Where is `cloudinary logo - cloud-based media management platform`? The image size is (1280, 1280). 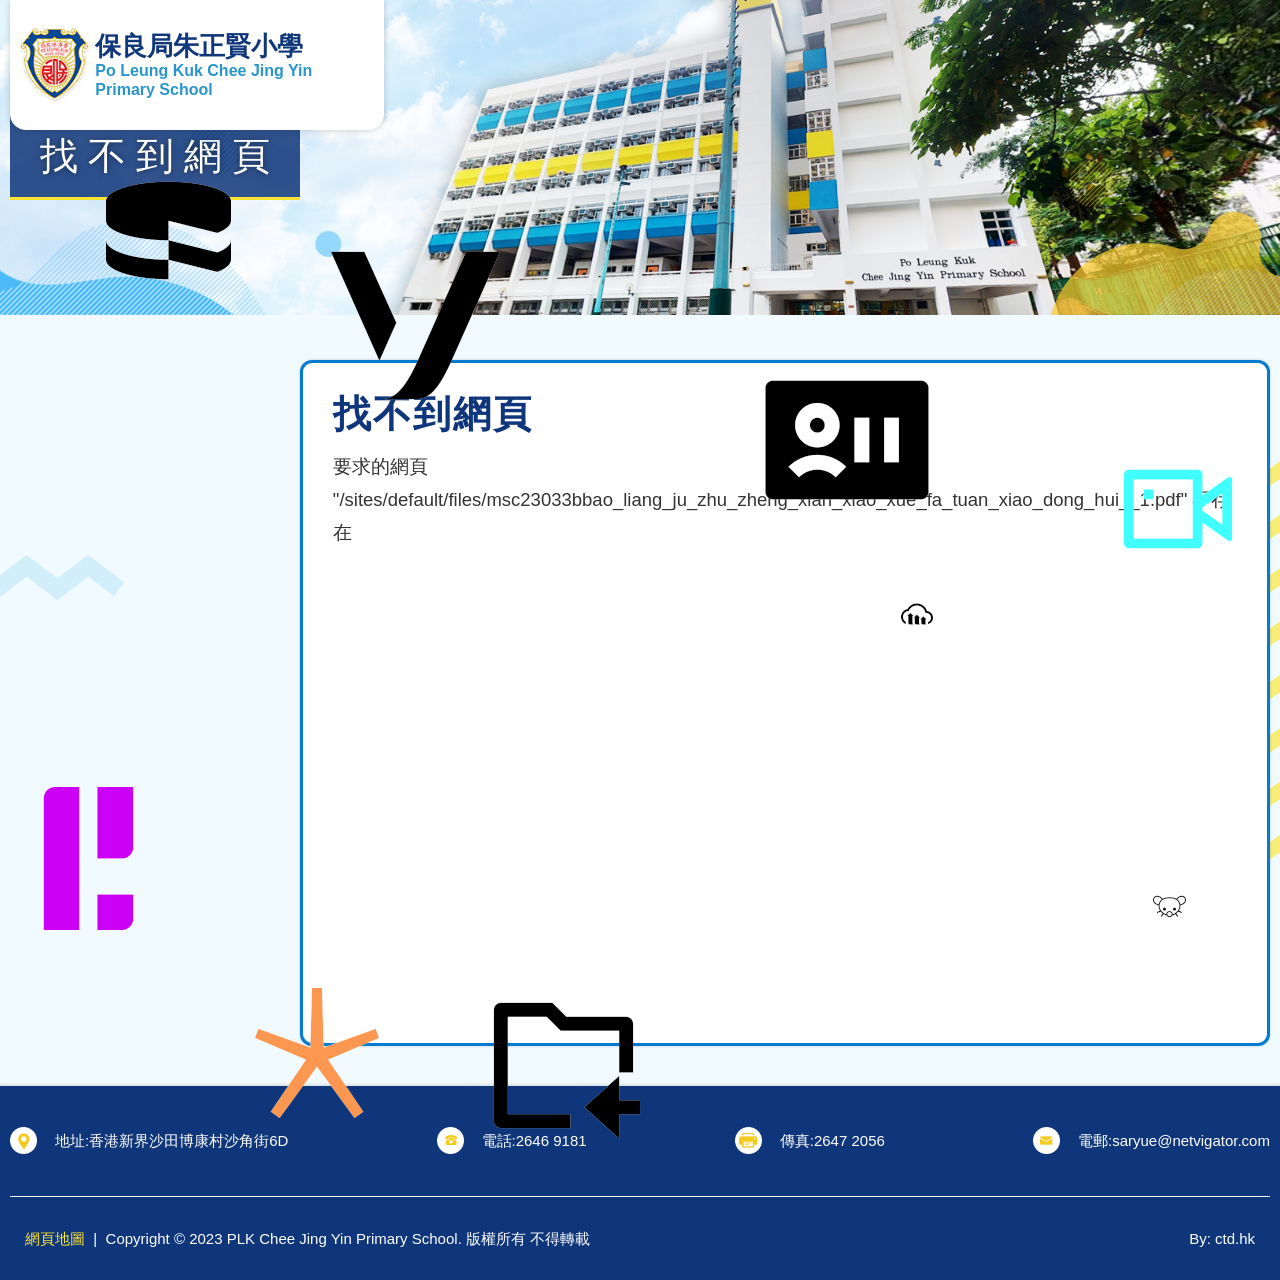 cloudinary logo - cloud-based media management platform is located at coordinates (917, 614).